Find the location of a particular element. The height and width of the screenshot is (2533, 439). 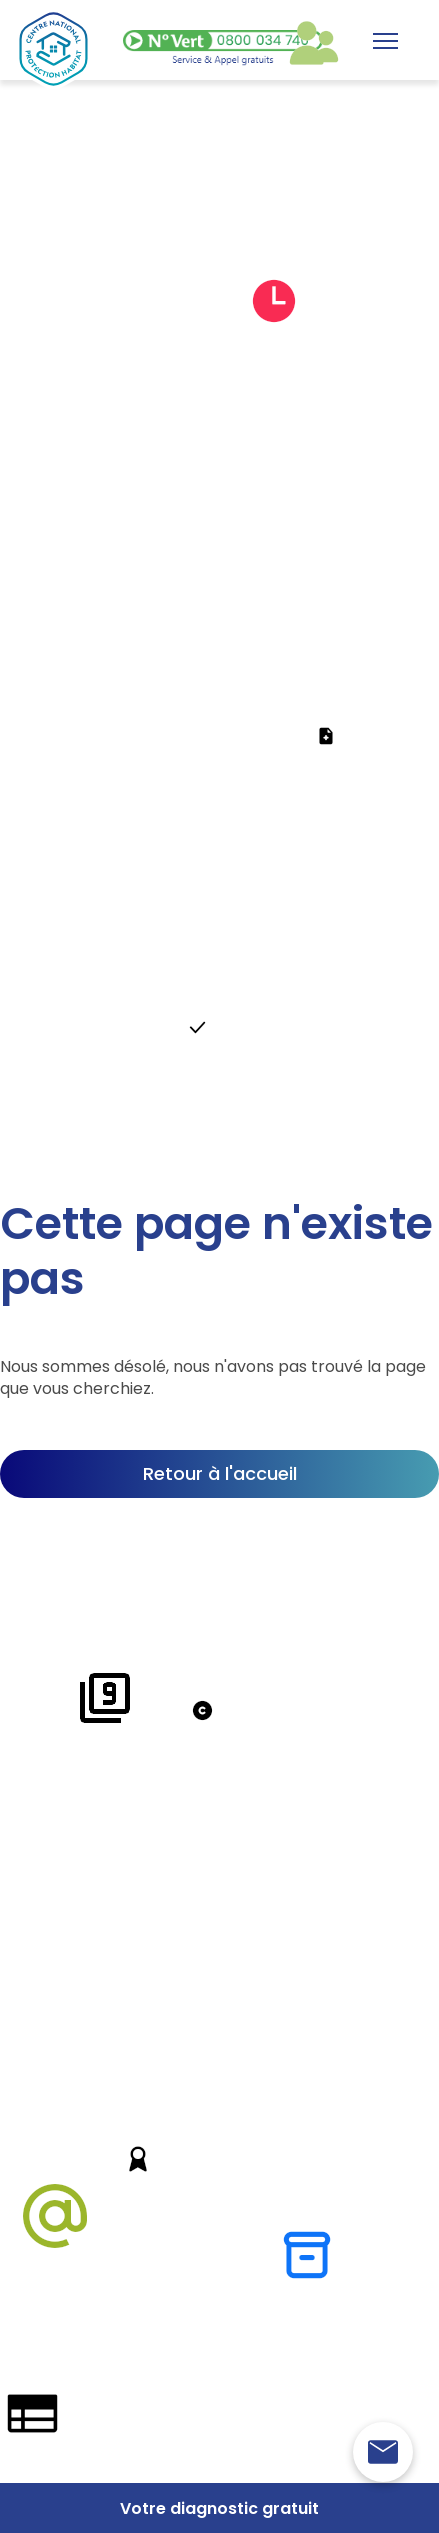

confirm or submit an action is located at coordinates (197, 1027).